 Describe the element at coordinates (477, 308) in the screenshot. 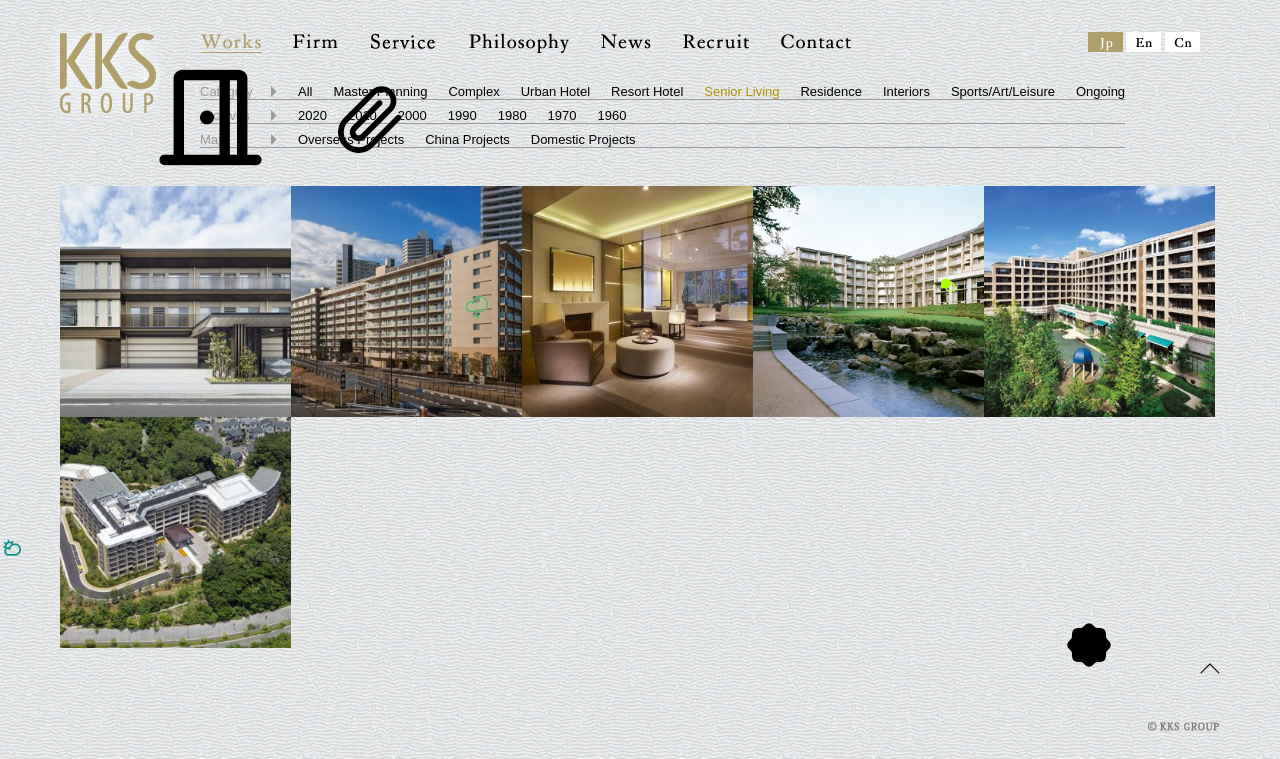

I see `indicates thunderstorm or severe weather conditions` at that location.